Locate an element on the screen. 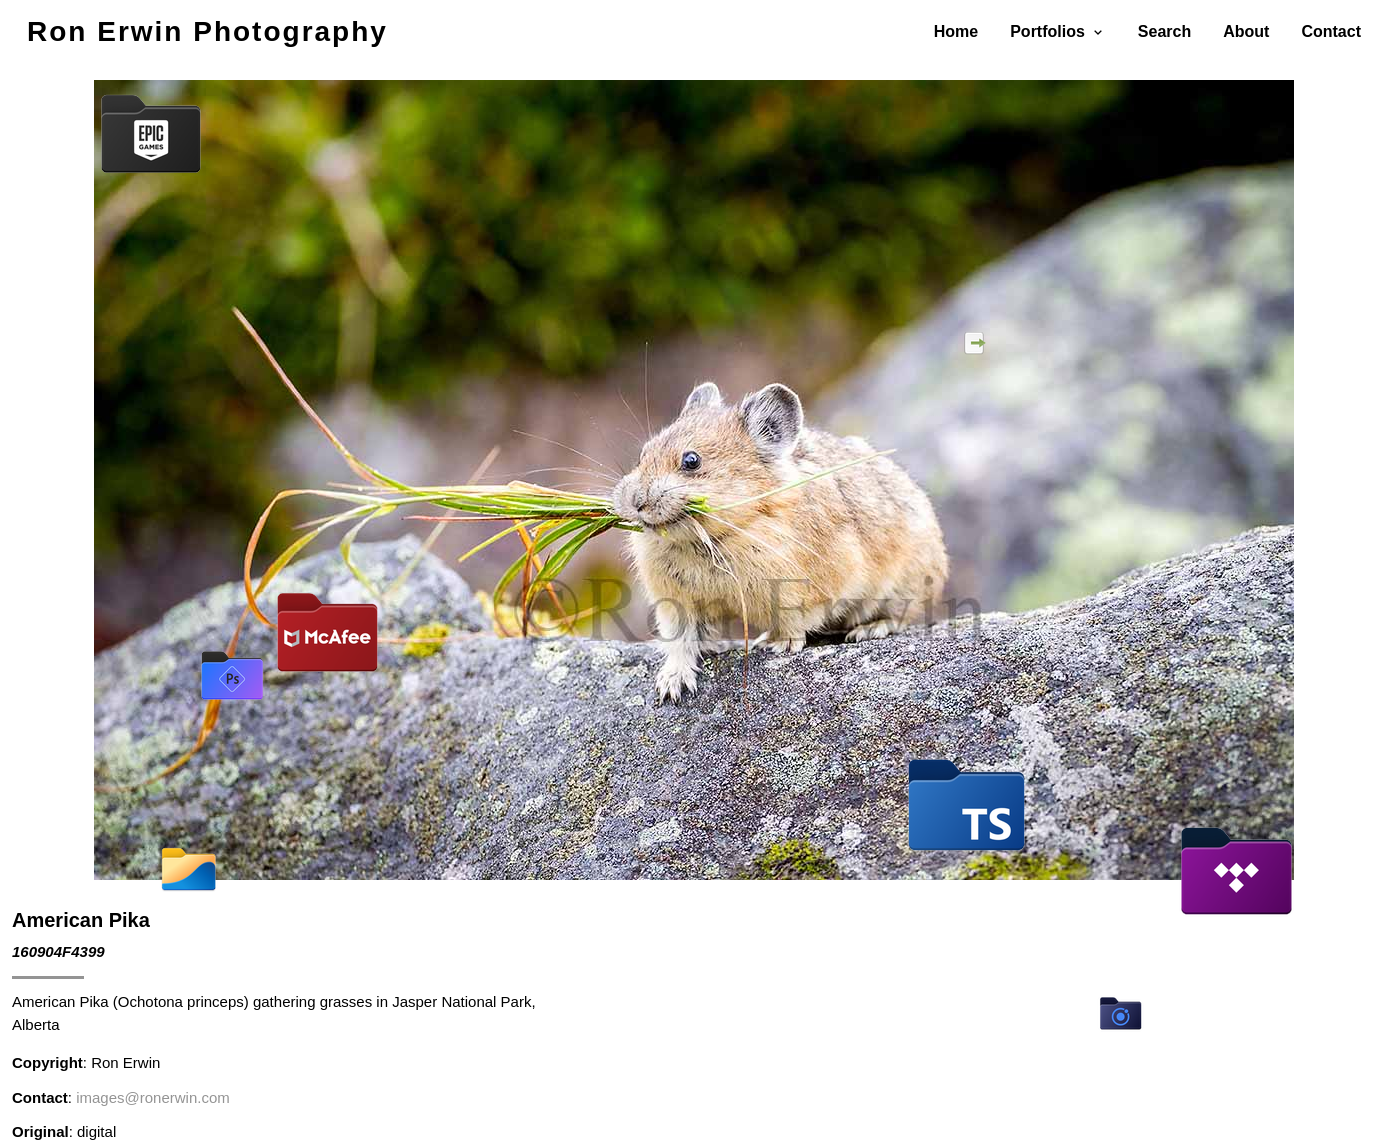 Image resolution: width=1388 pixels, height=1142 pixels. folder containing McAfee antivirus files is located at coordinates (327, 635).